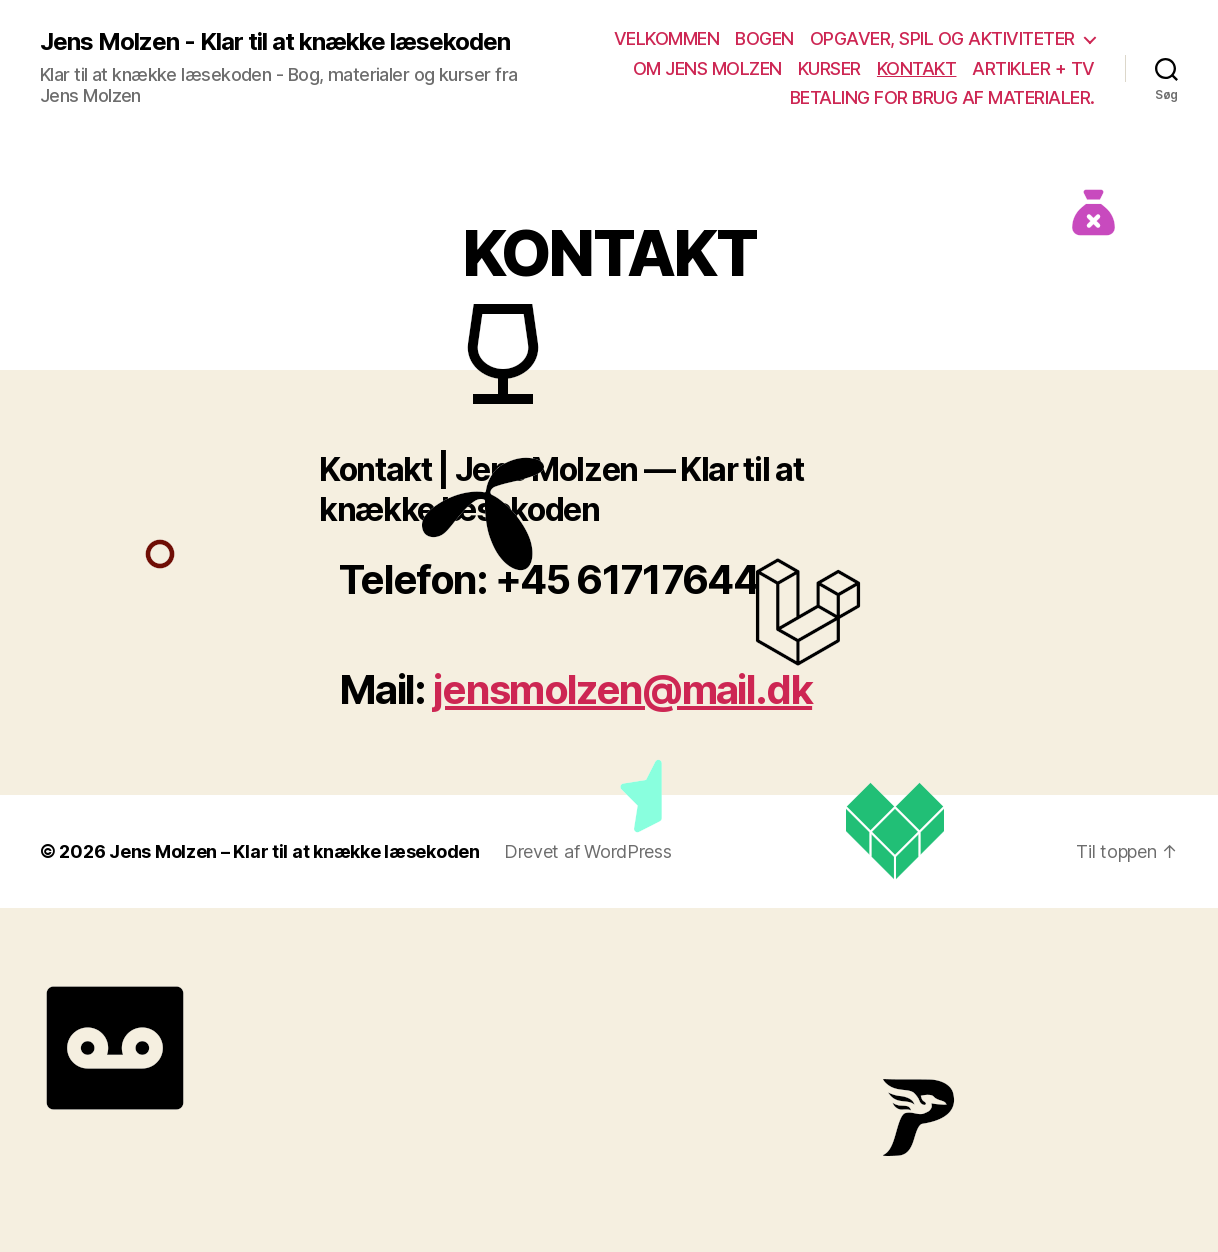 This screenshot has height=1252, width=1218. I want to click on indicates a partial or half-star rating, so click(659, 798).